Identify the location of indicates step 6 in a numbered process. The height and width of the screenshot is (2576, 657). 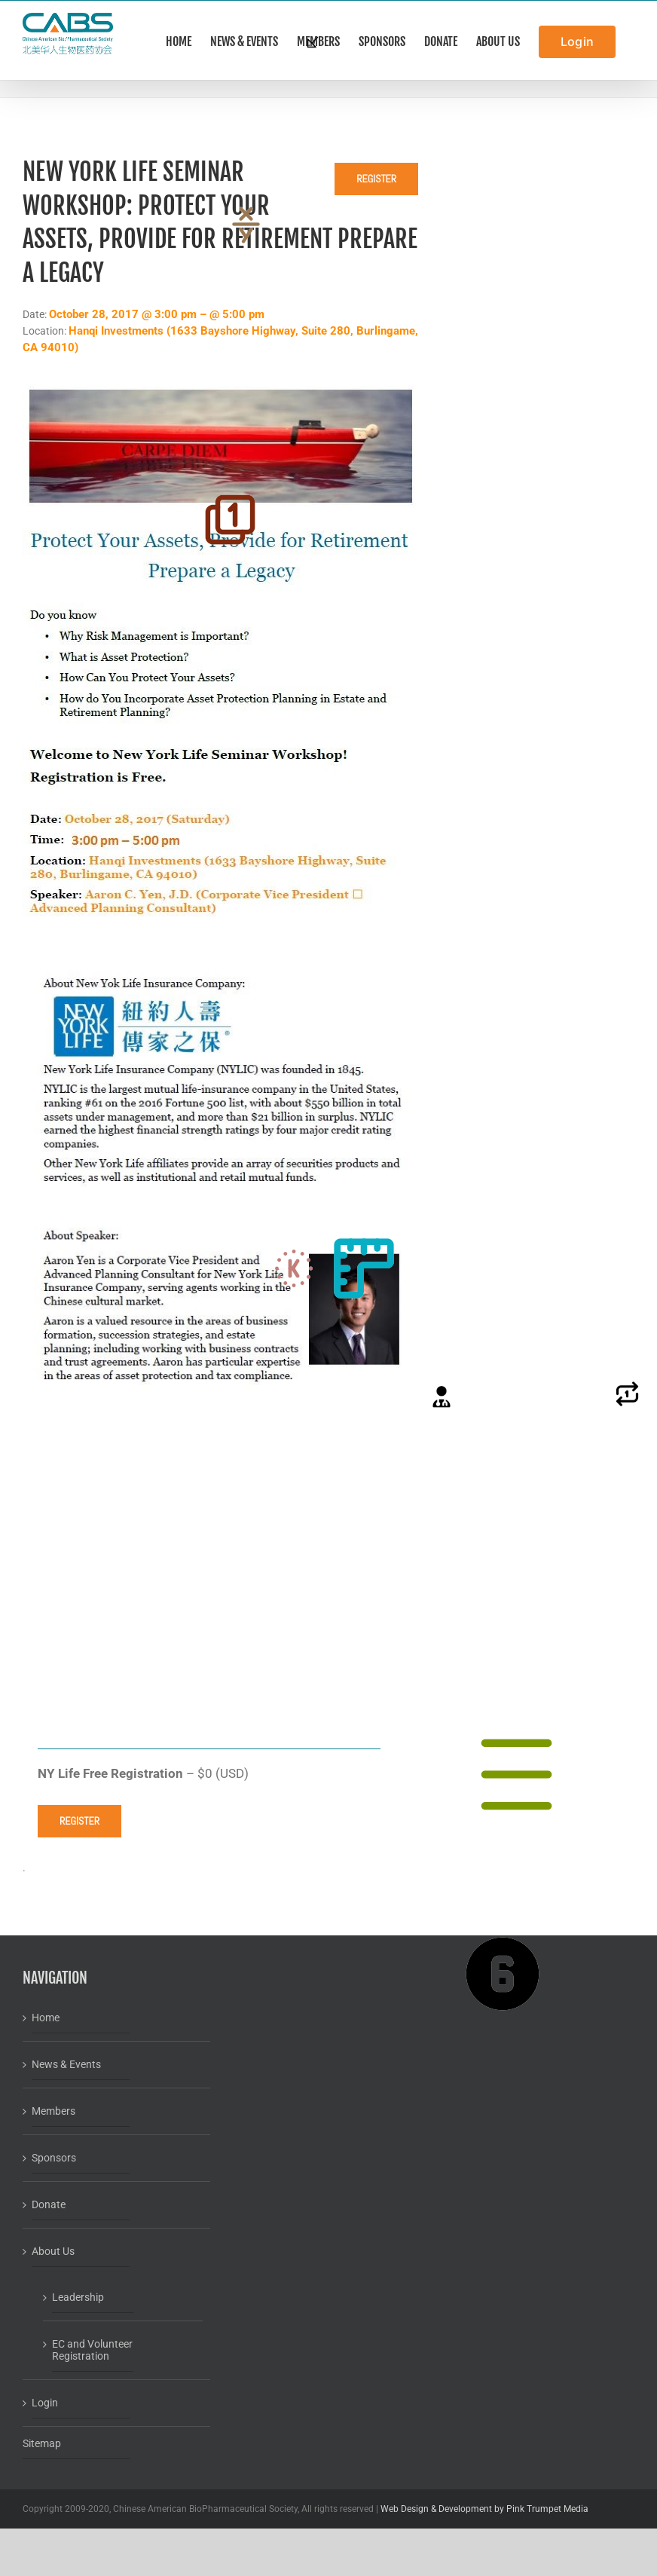
(503, 1974).